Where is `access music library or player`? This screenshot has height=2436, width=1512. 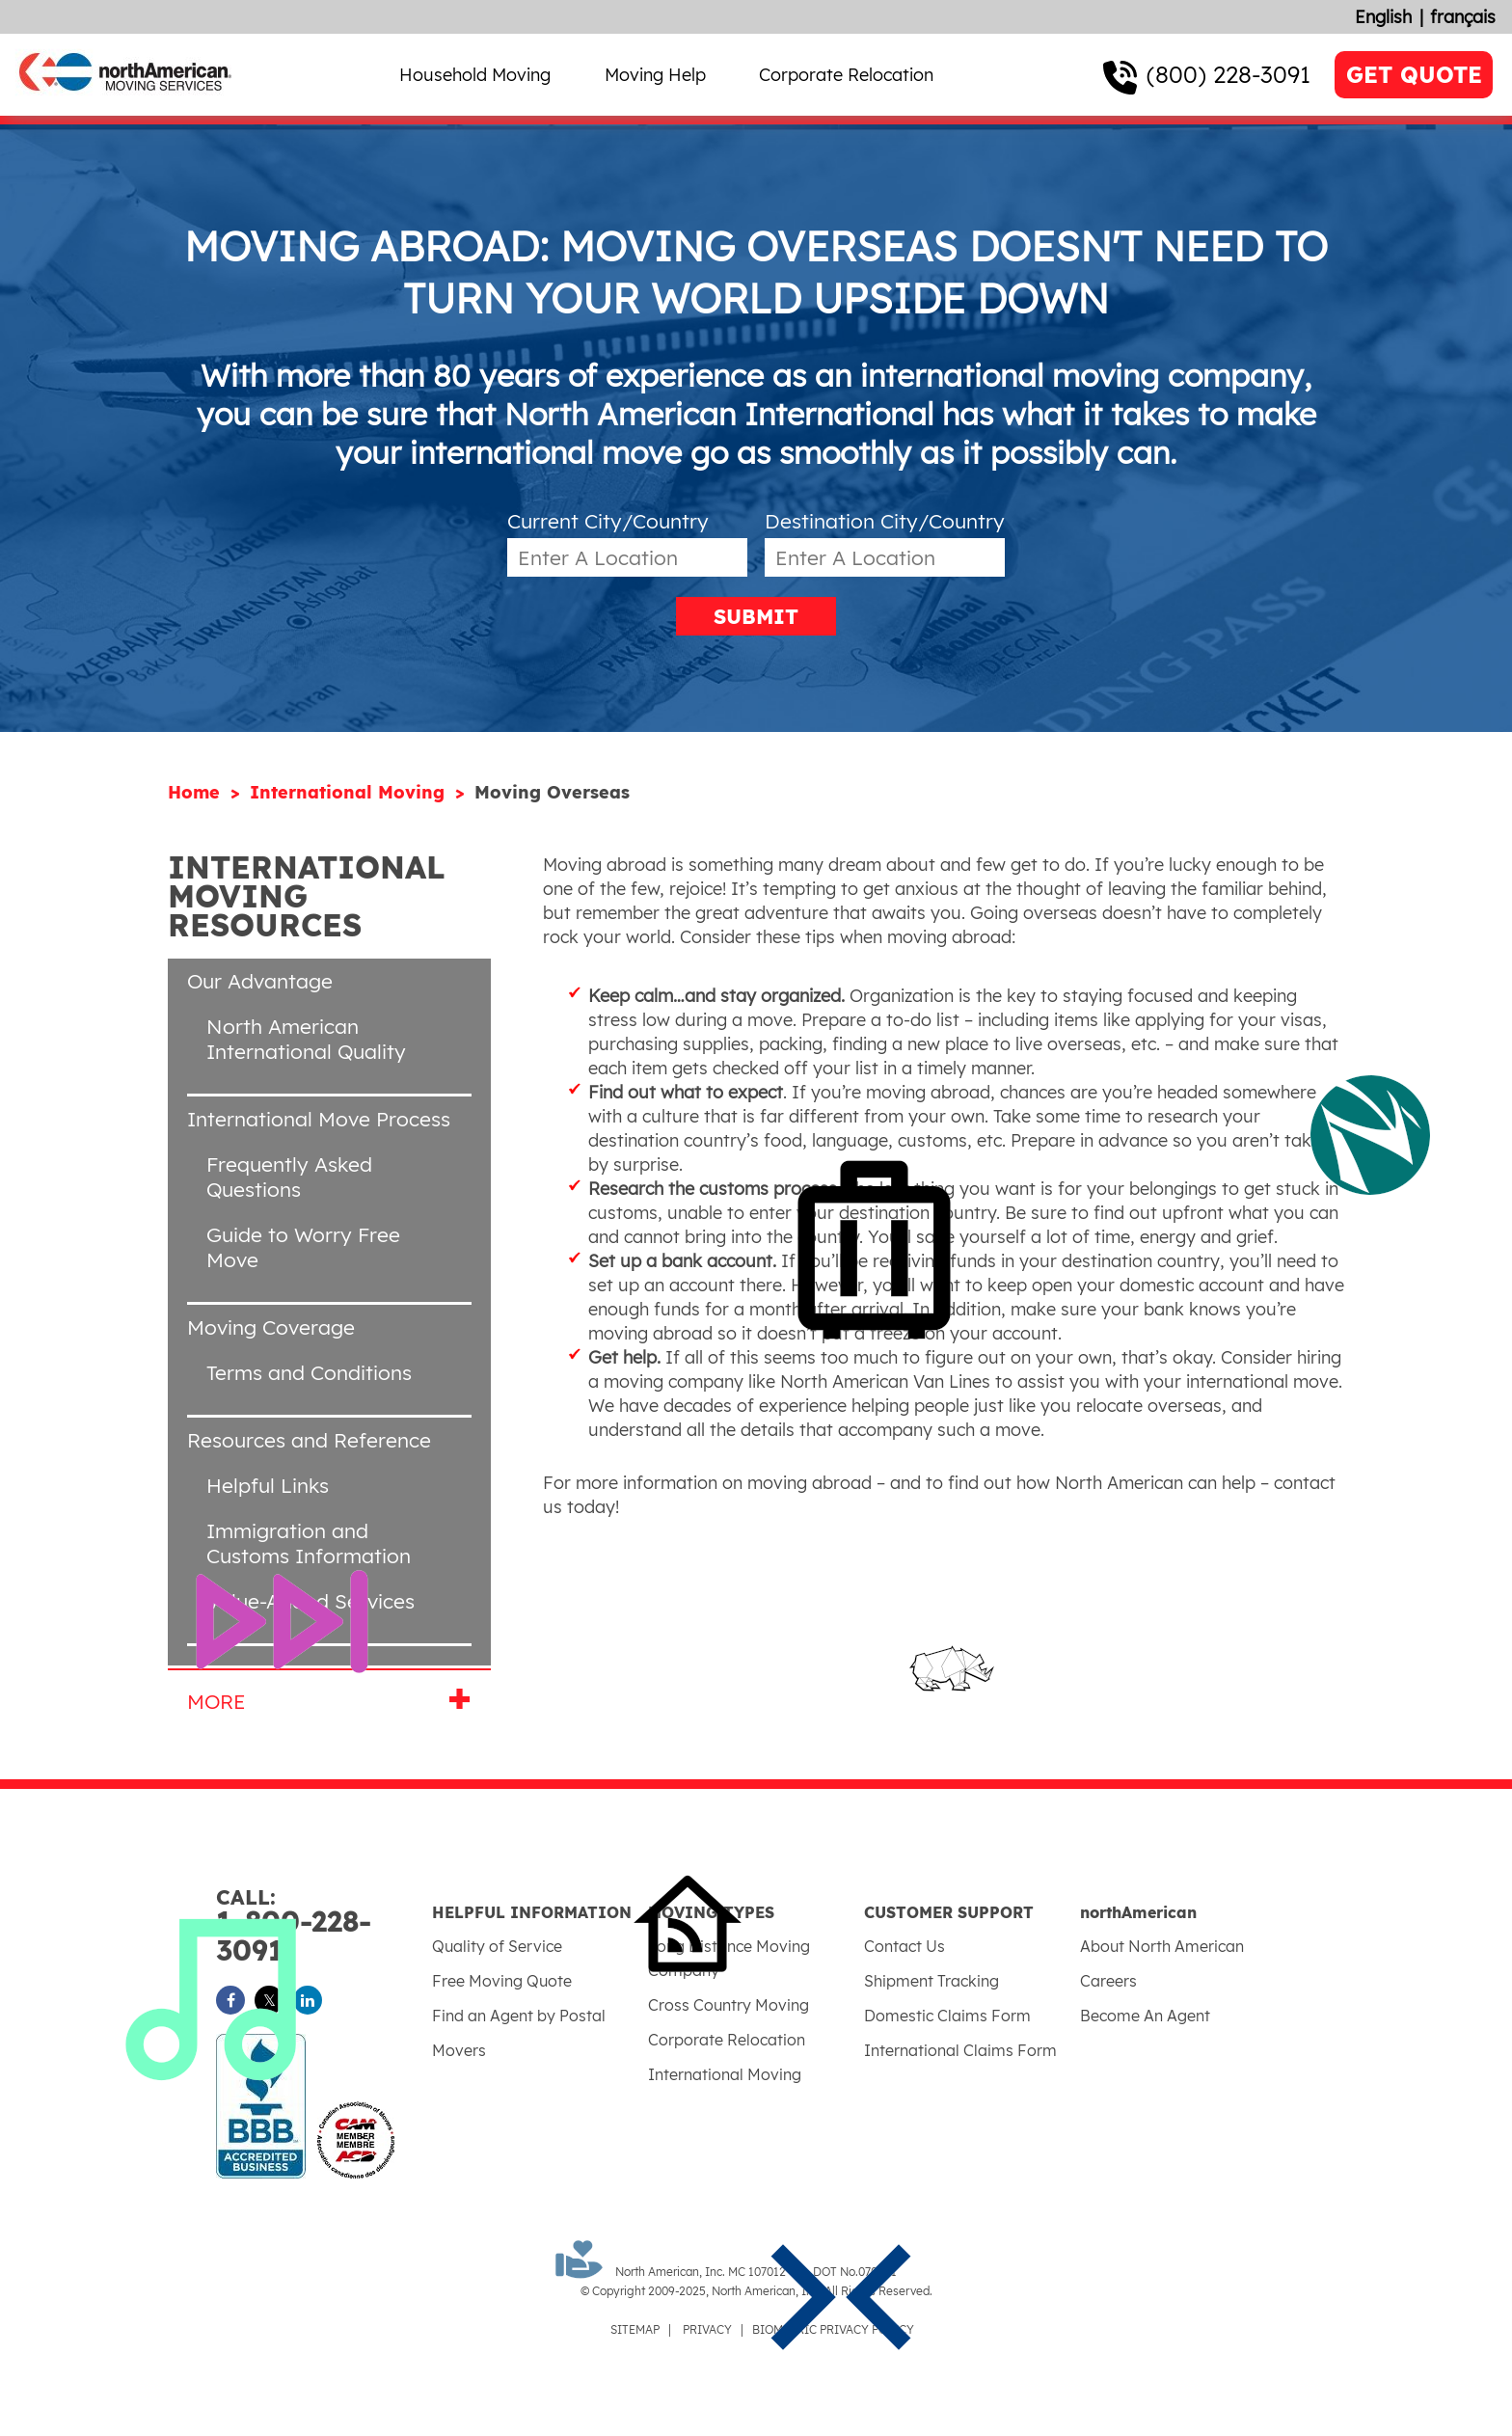 access music library or player is located at coordinates (224, 1999).